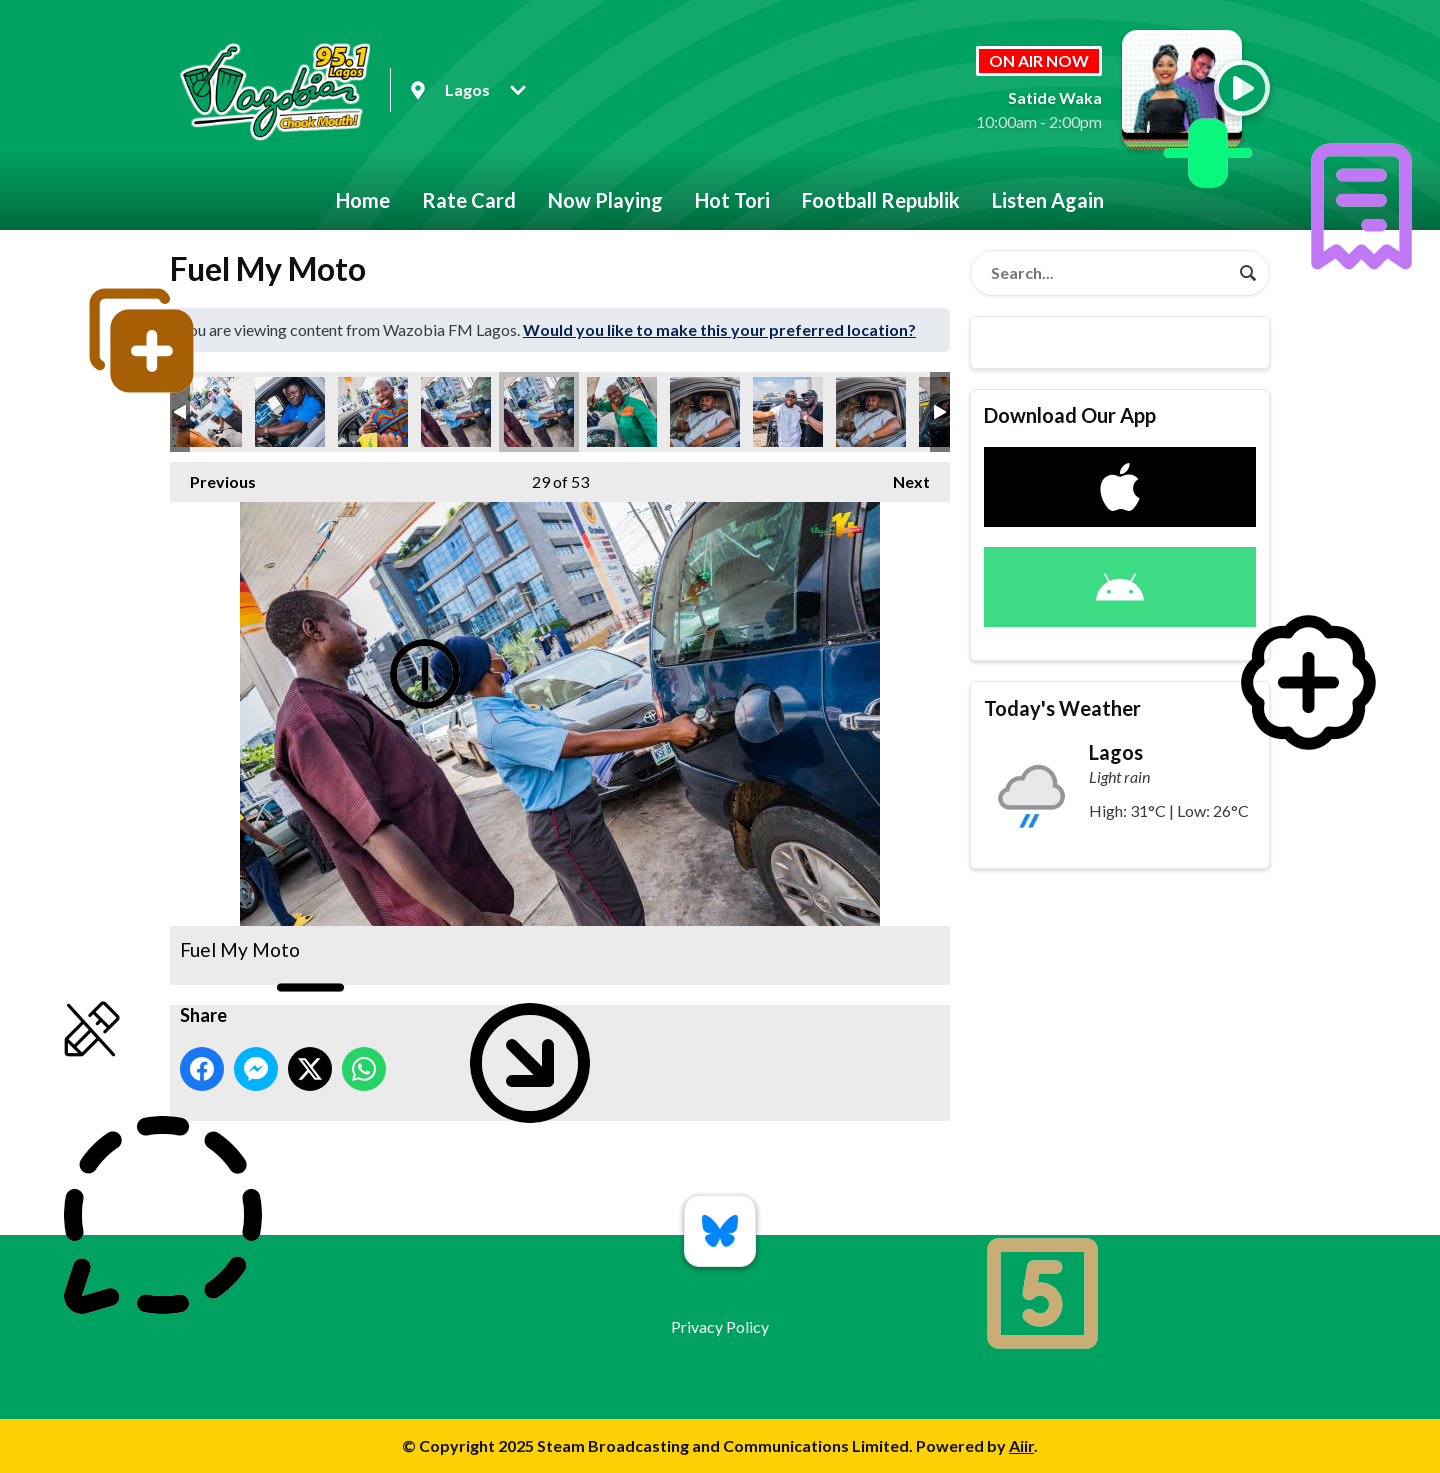 This screenshot has width=1440, height=1473. I want to click on editing is disabled or unavailable, so click(91, 1030).